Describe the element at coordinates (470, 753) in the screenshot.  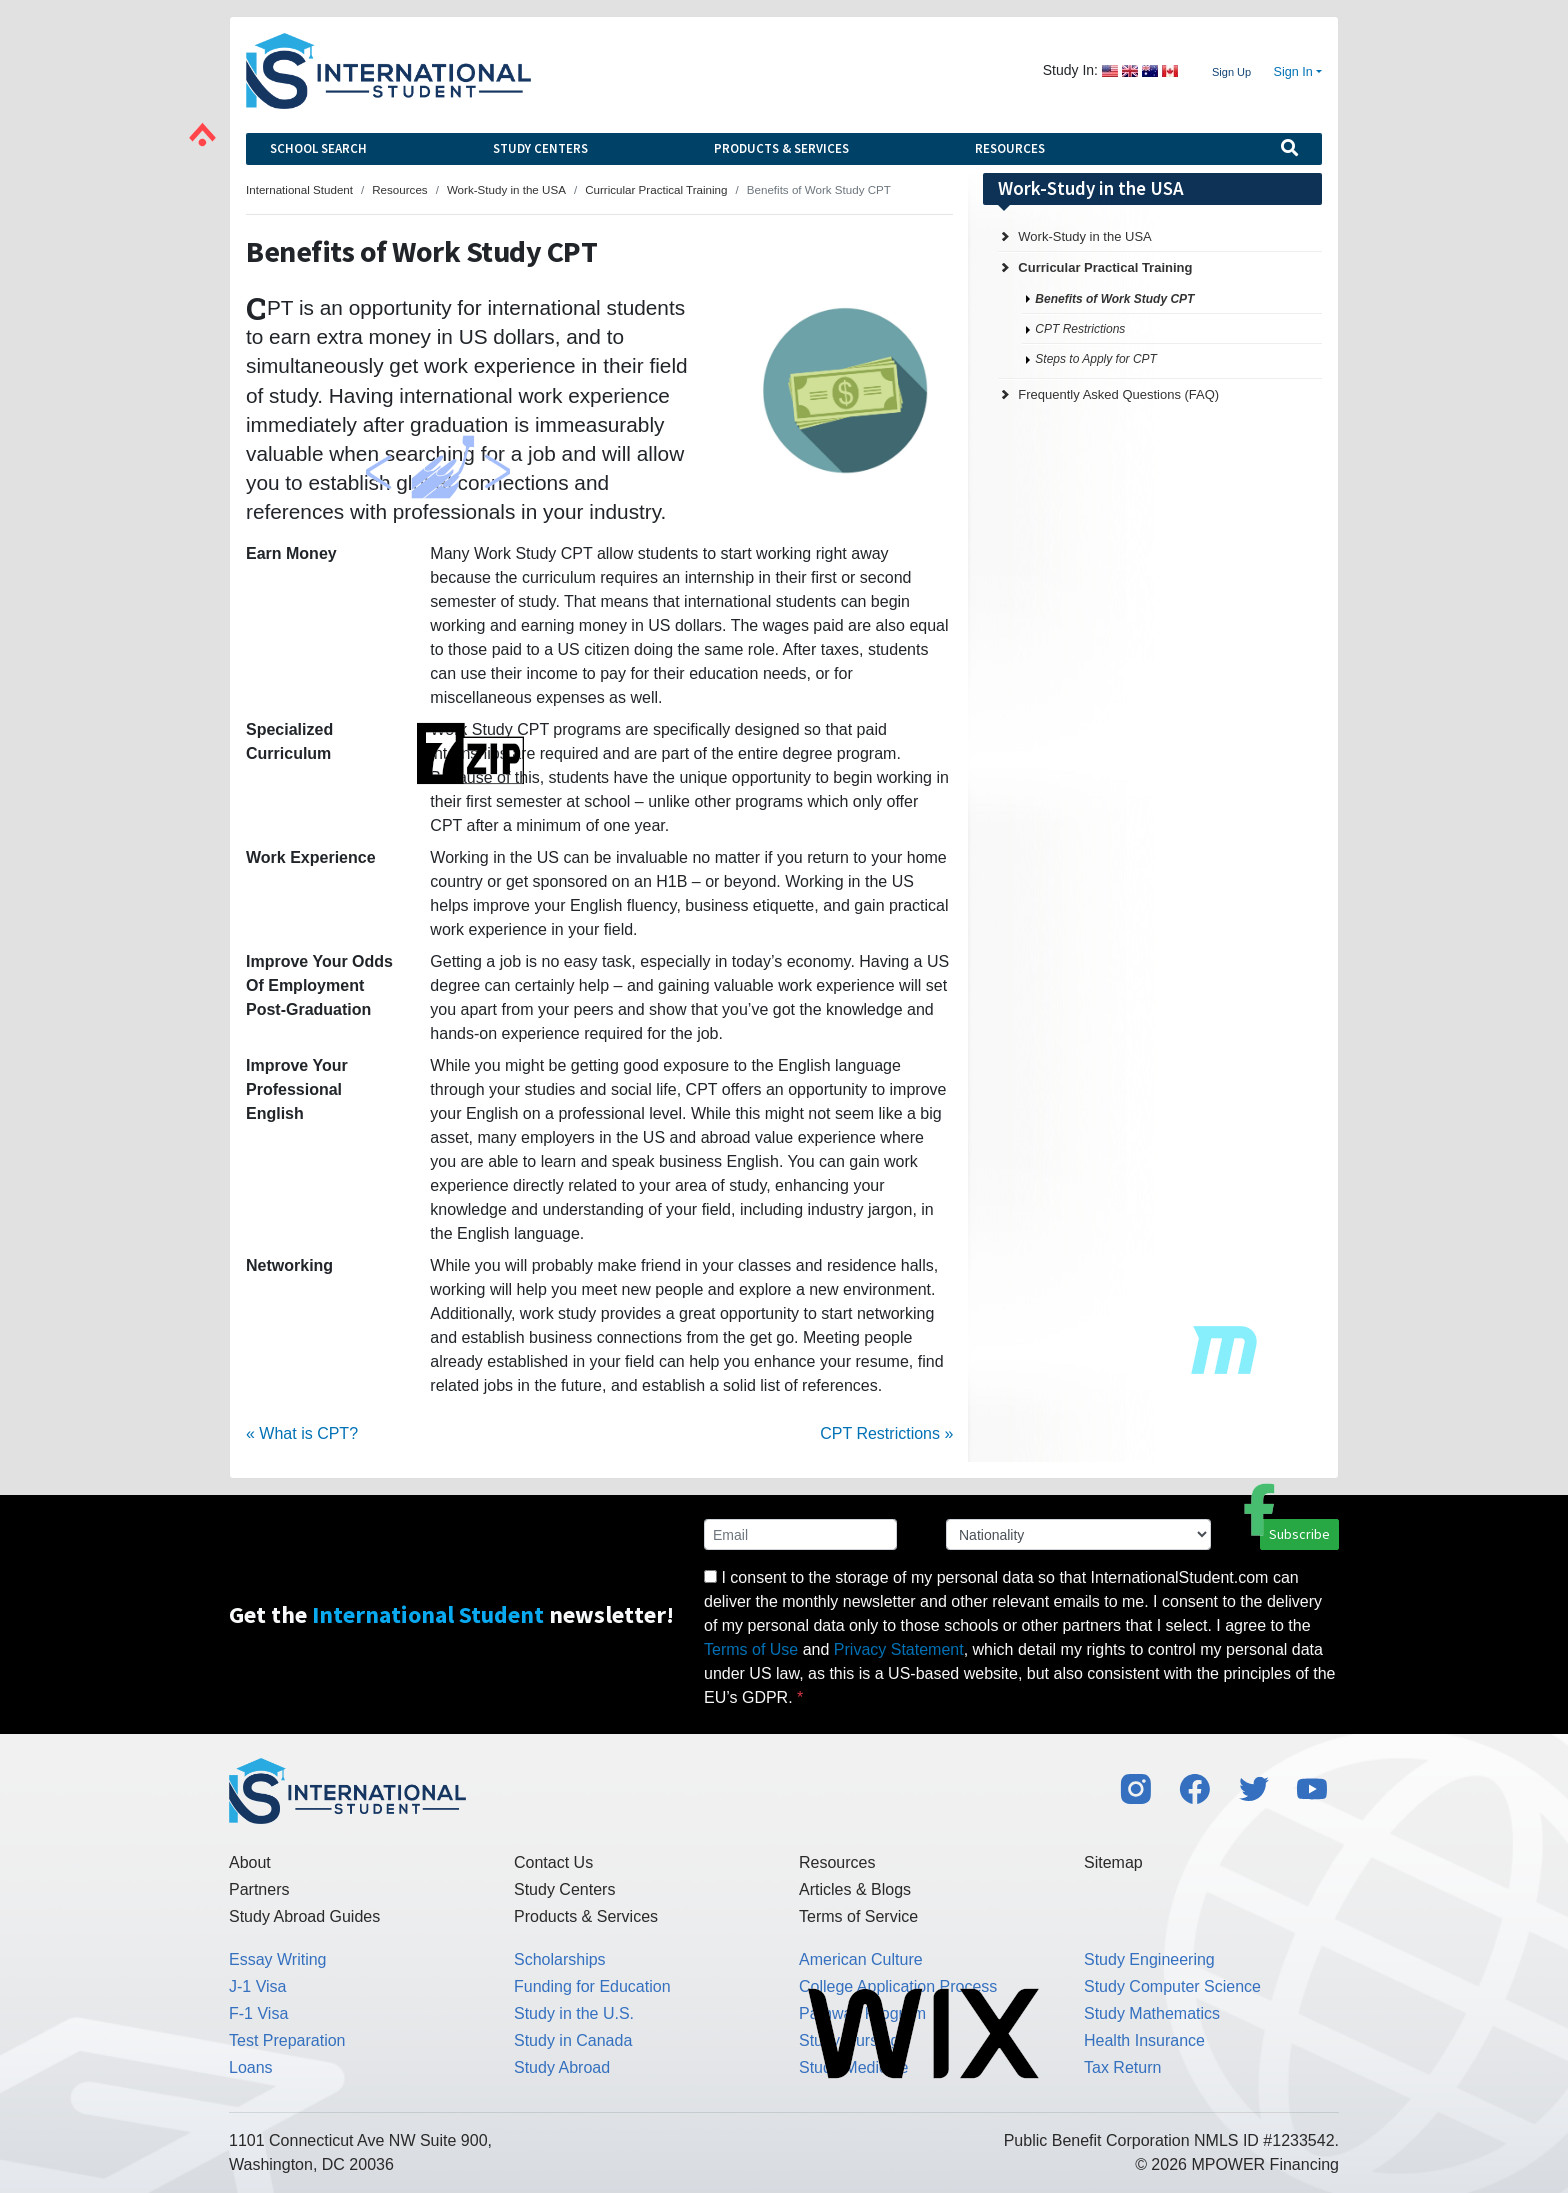
I see `7-Zip file compression software logo` at that location.